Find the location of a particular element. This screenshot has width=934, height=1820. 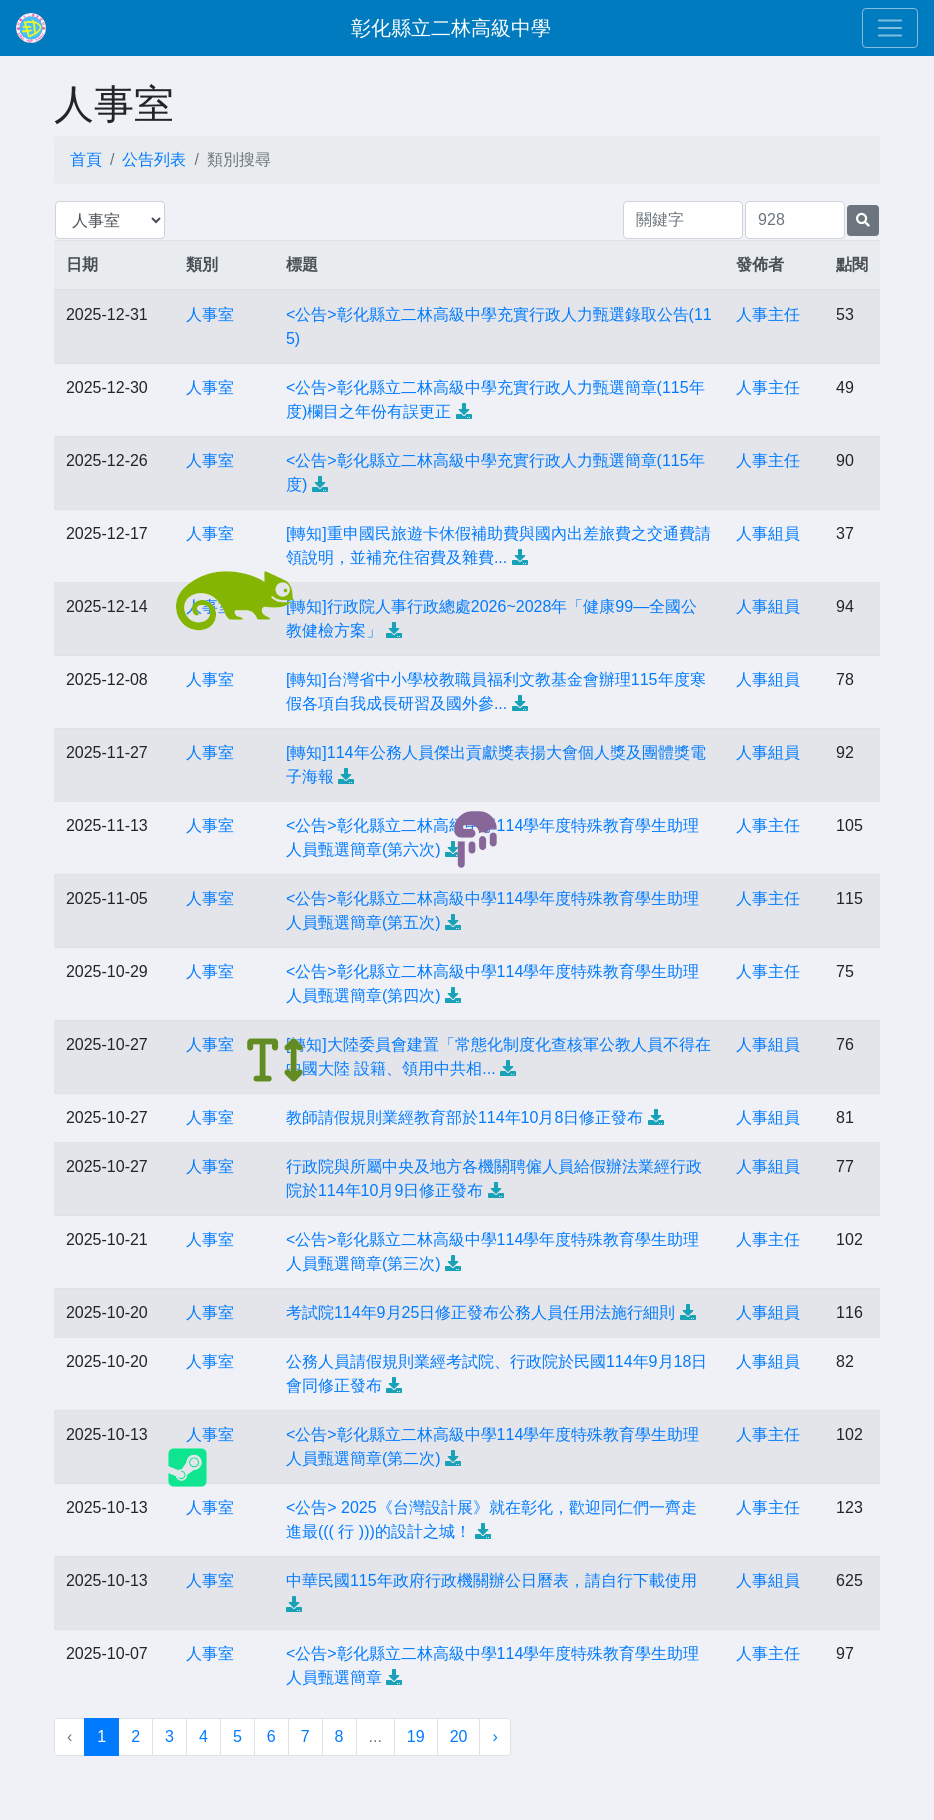

scroll down or view content below is located at coordinates (475, 839).